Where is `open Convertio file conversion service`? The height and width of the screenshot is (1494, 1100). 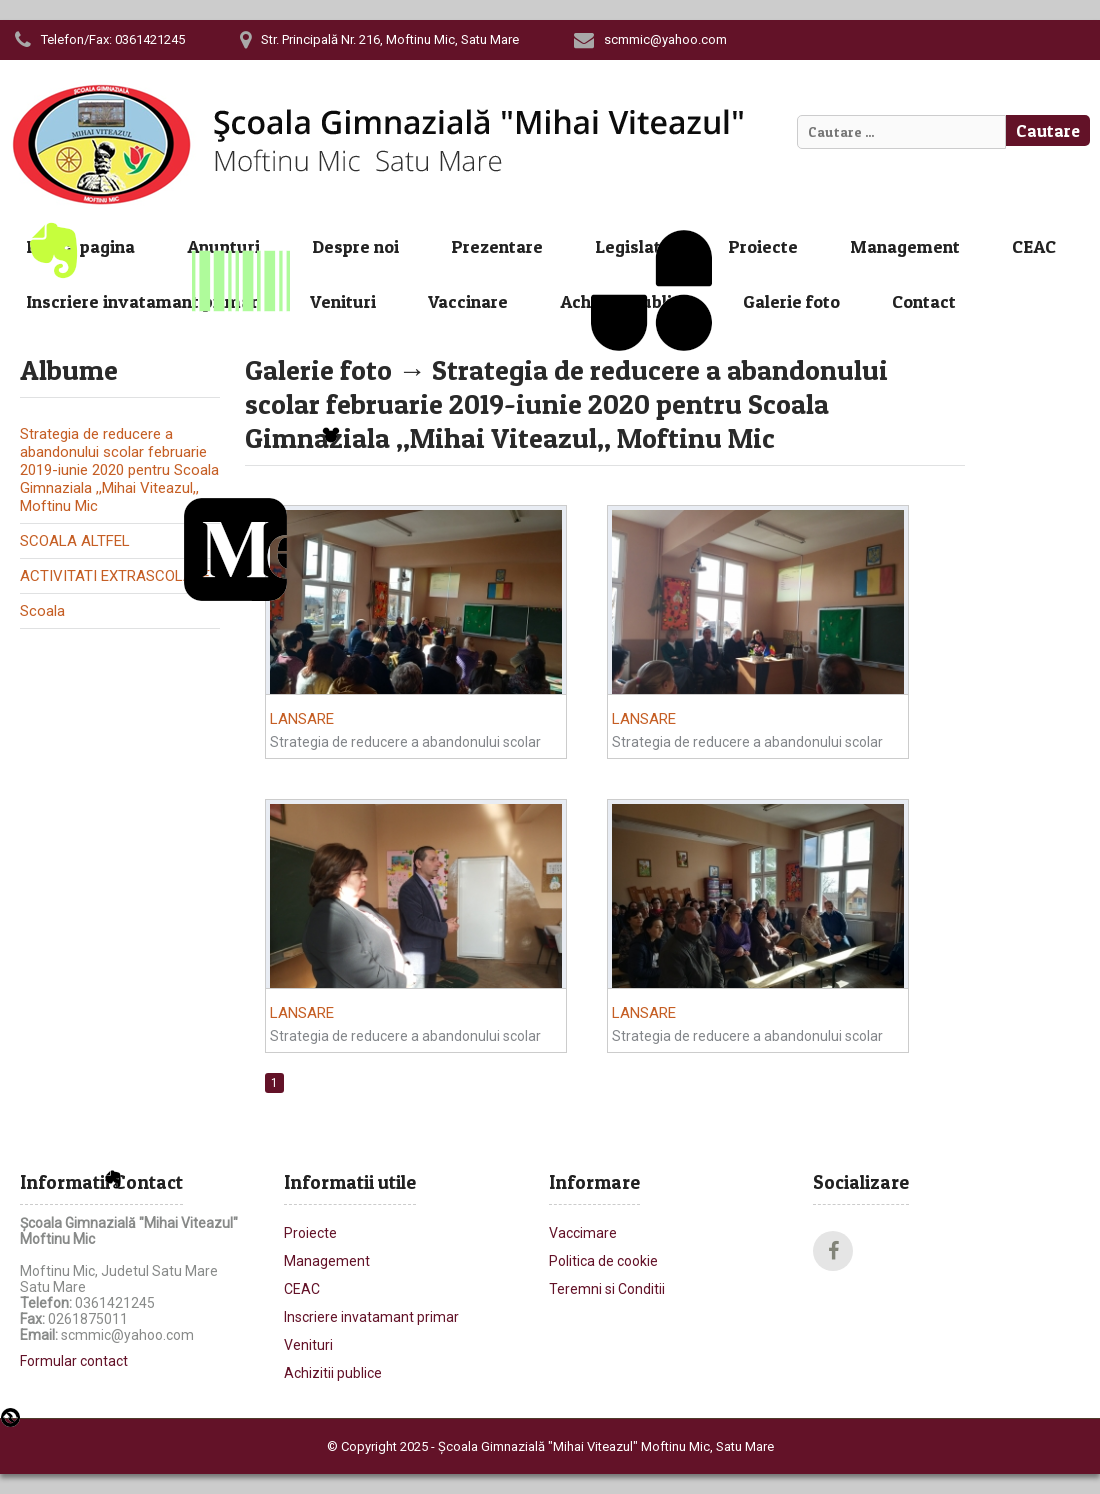
open Convertio file conversion service is located at coordinates (10, 1417).